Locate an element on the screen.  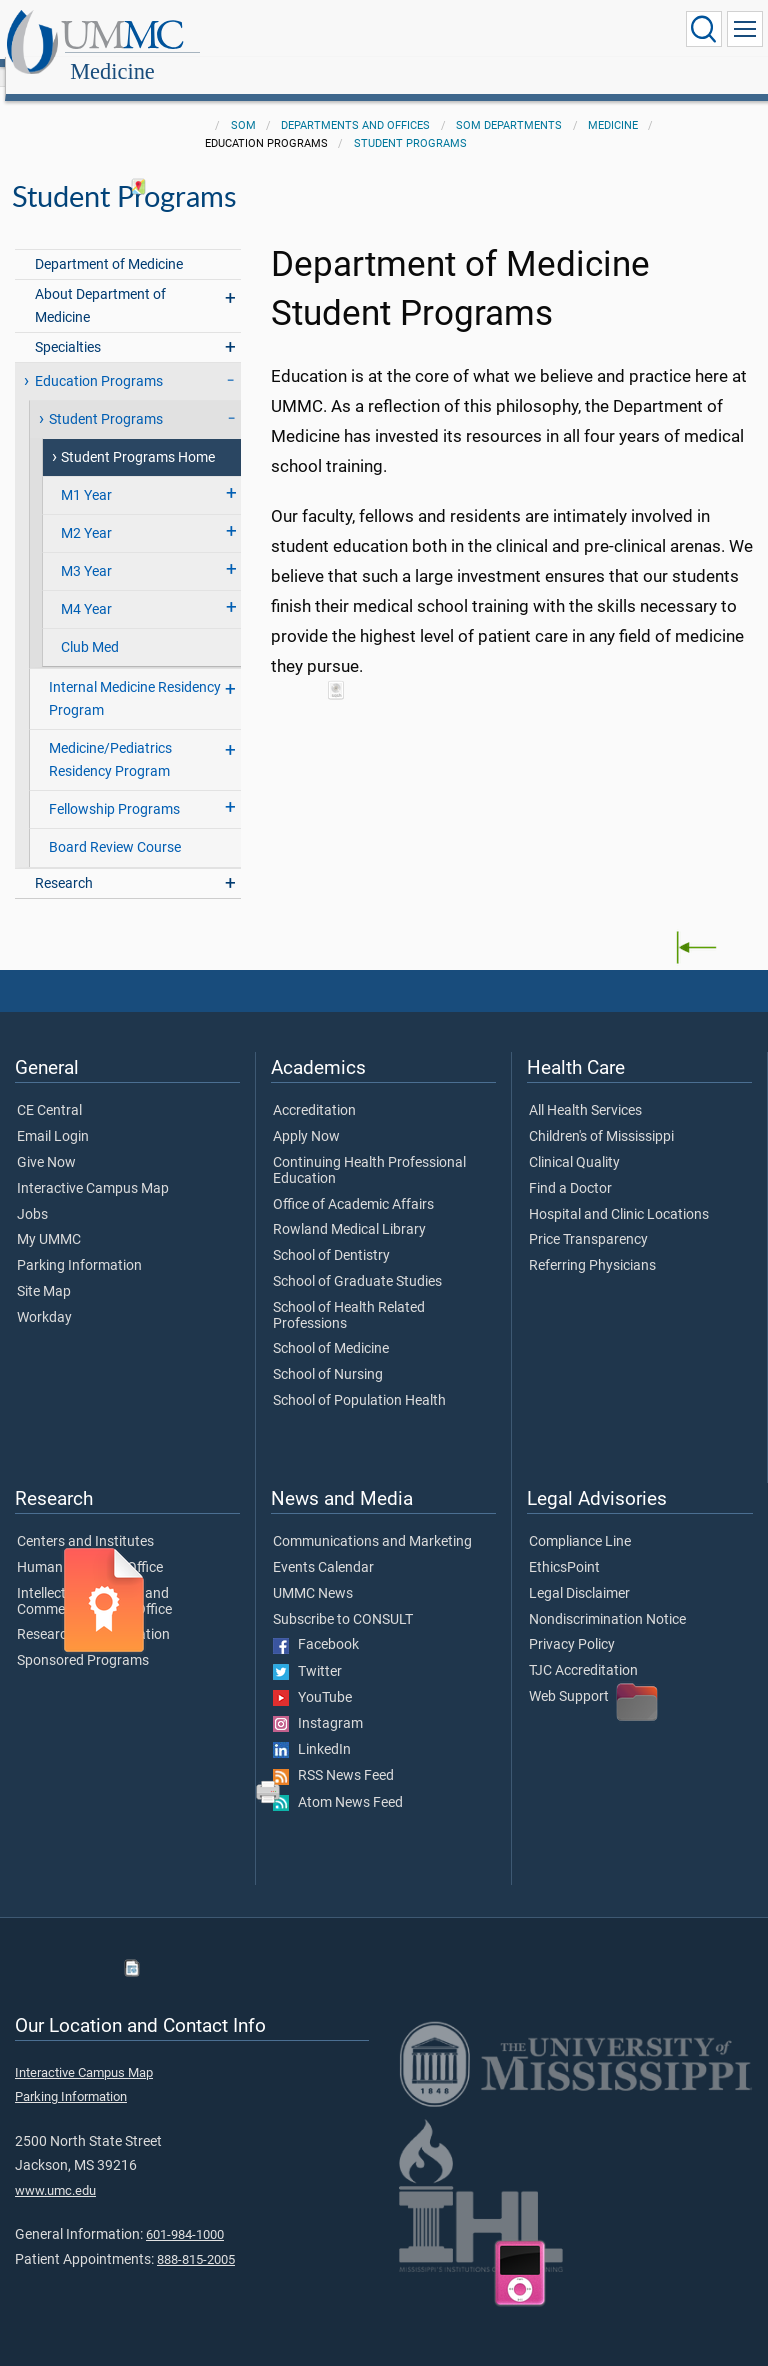
sync or manage your iPod nano device is located at coordinates (520, 2258).